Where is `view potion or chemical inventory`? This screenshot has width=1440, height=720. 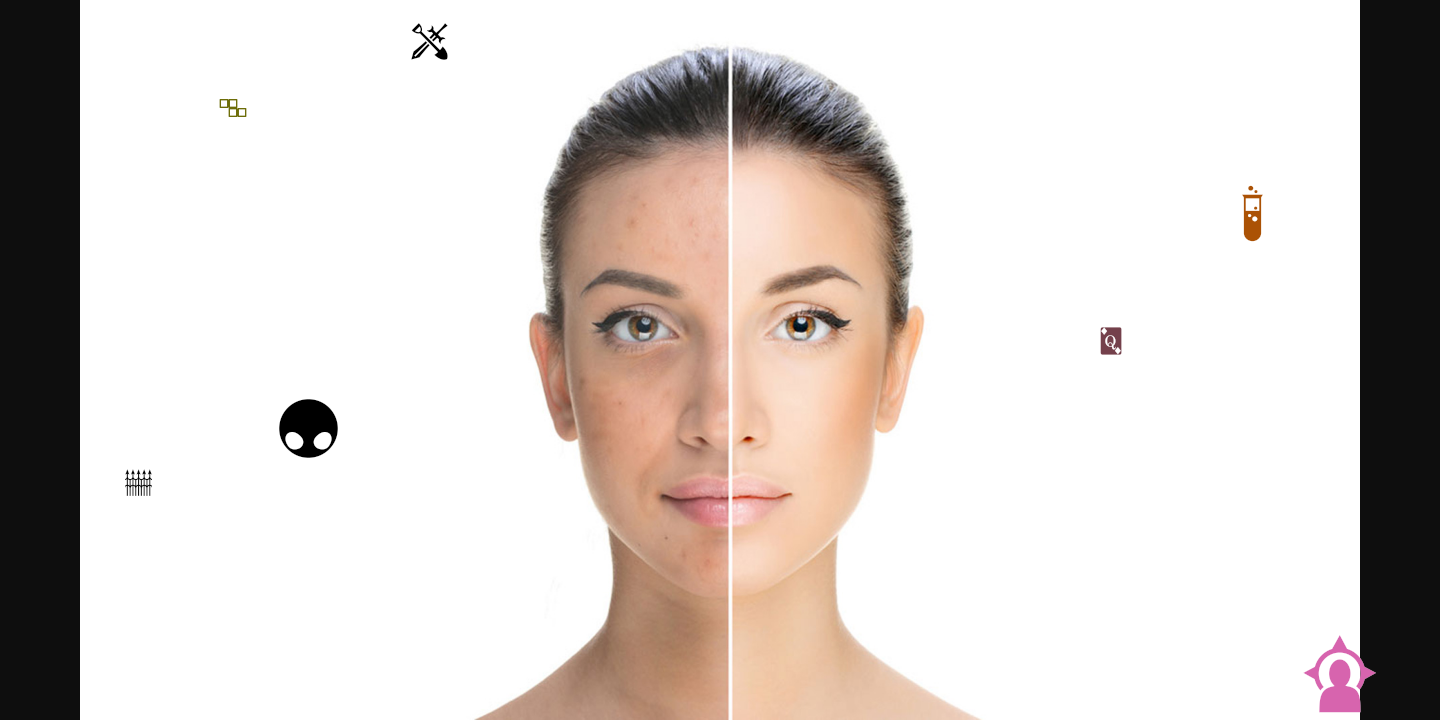 view potion or chemical inventory is located at coordinates (1252, 213).